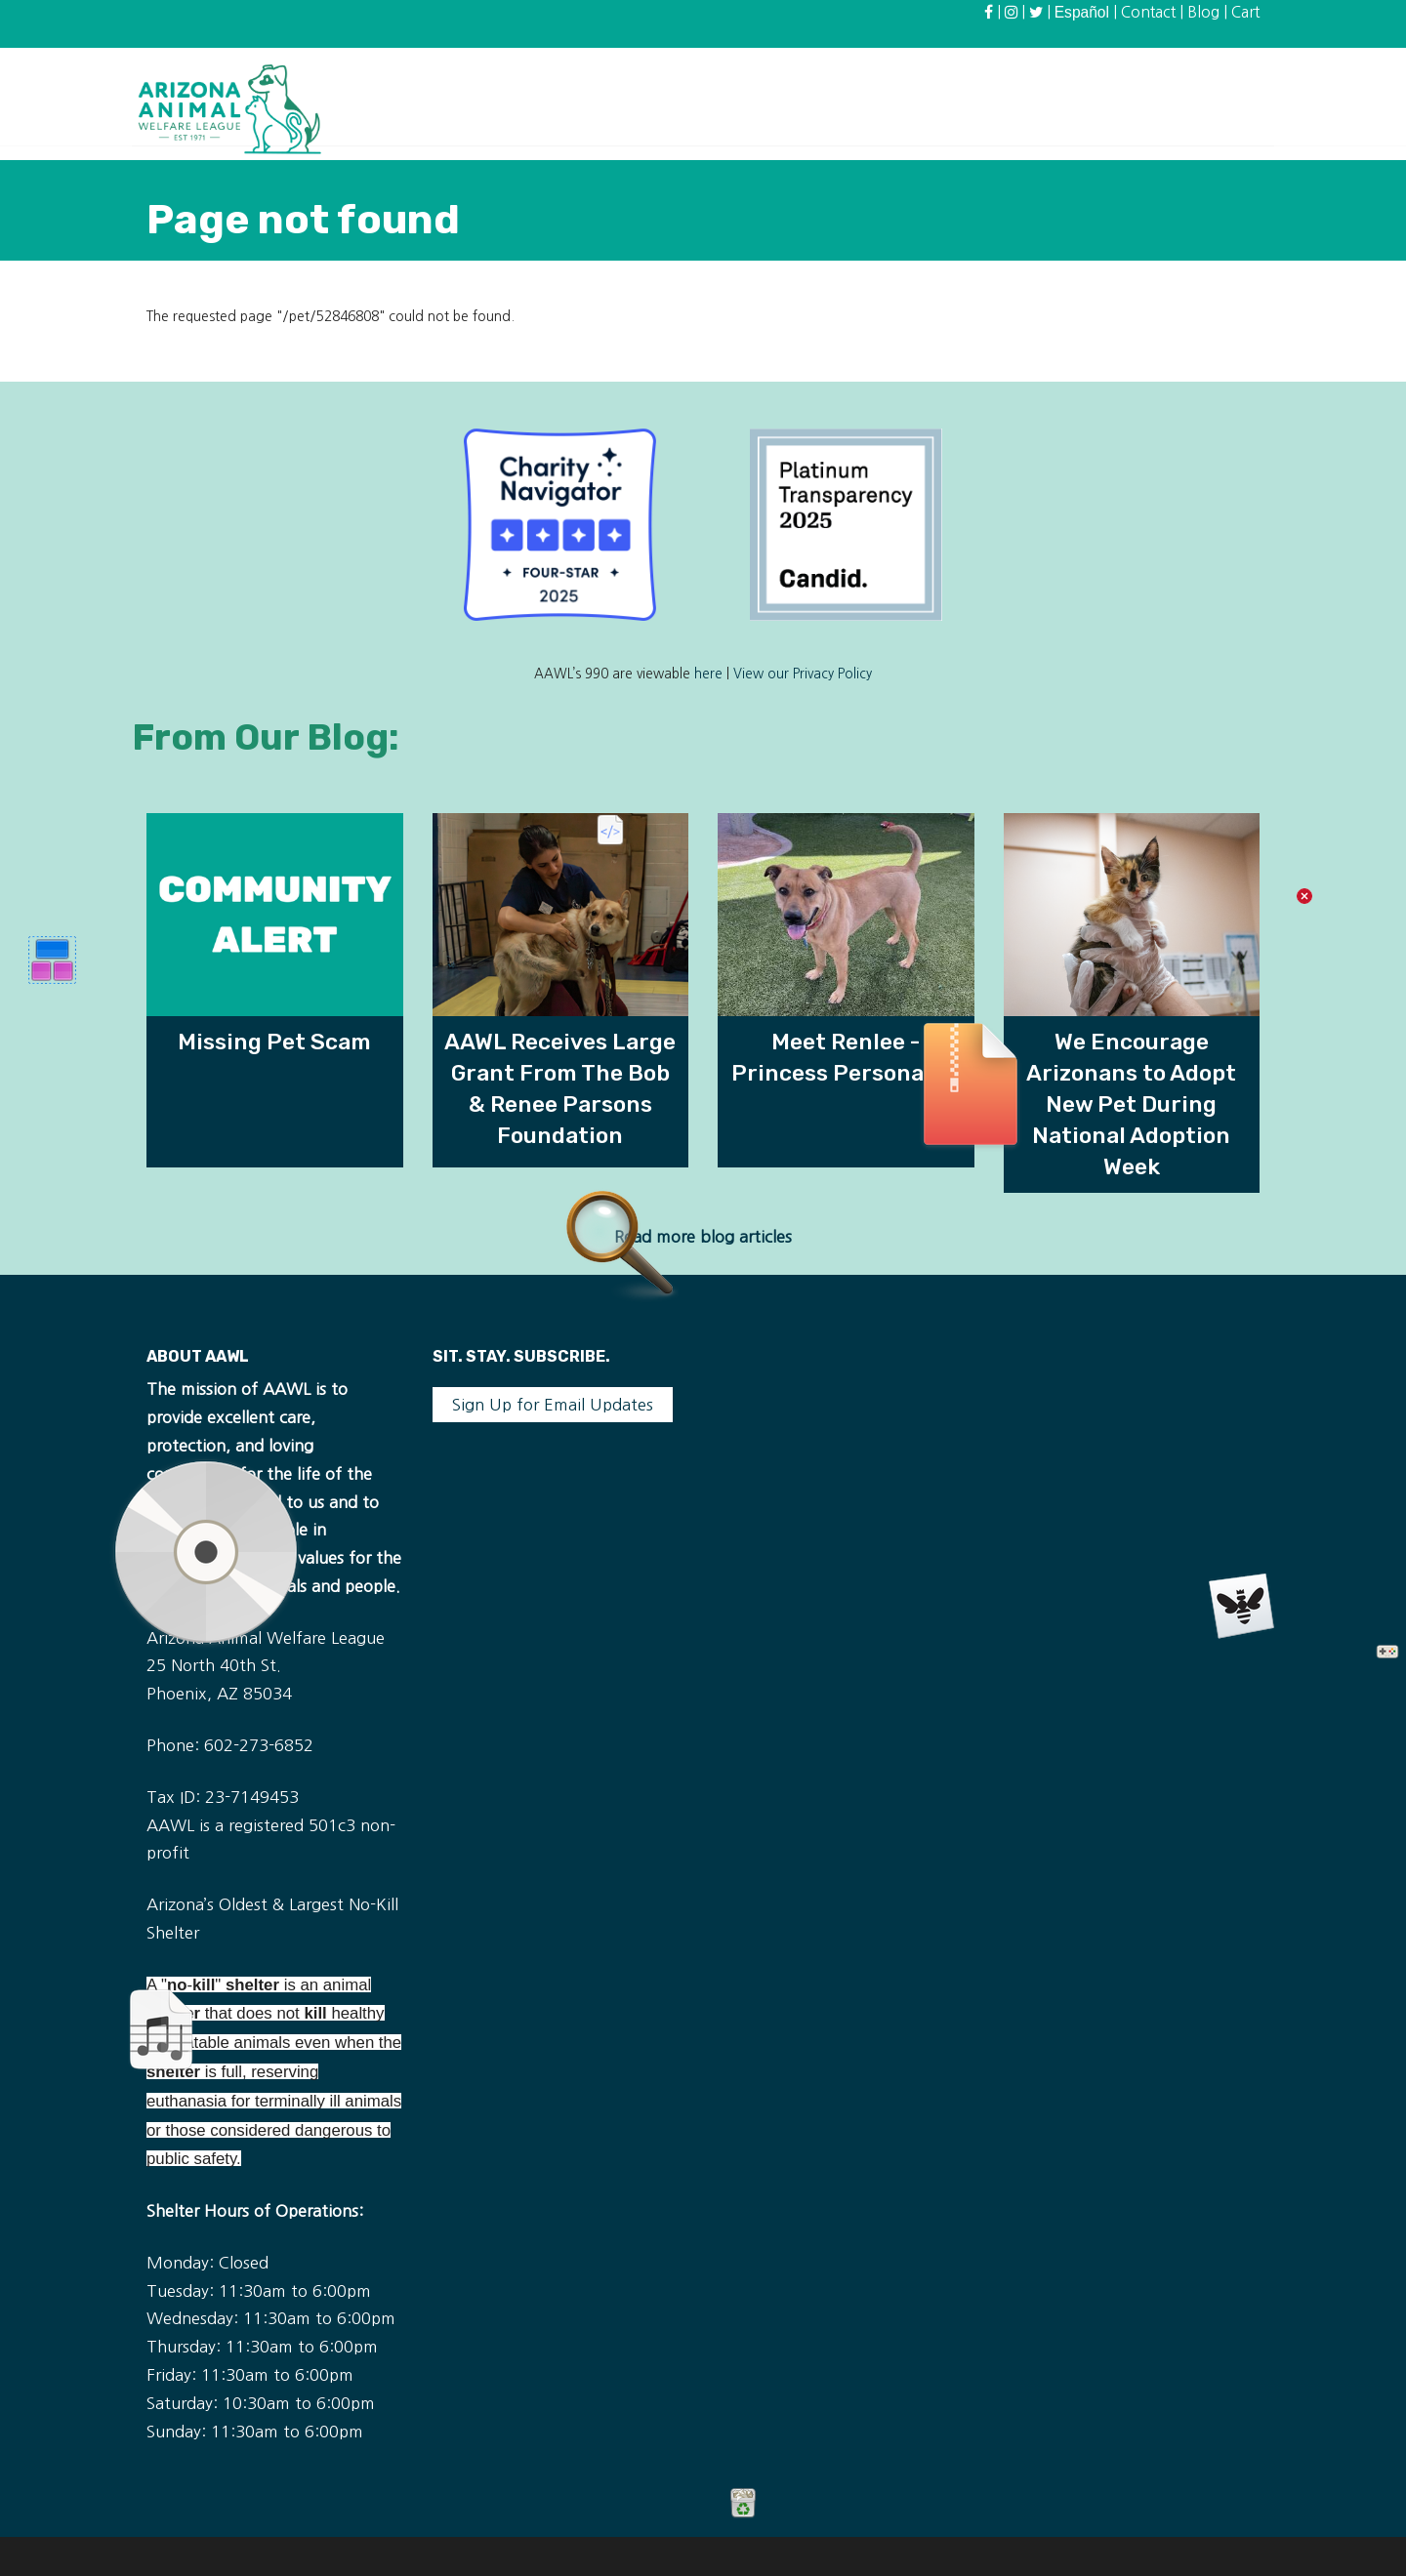 Image resolution: width=1406 pixels, height=2576 pixels. What do you see at coordinates (610, 830) in the screenshot?
I see `an HTML or web document file` at bounding box center [610, 830].